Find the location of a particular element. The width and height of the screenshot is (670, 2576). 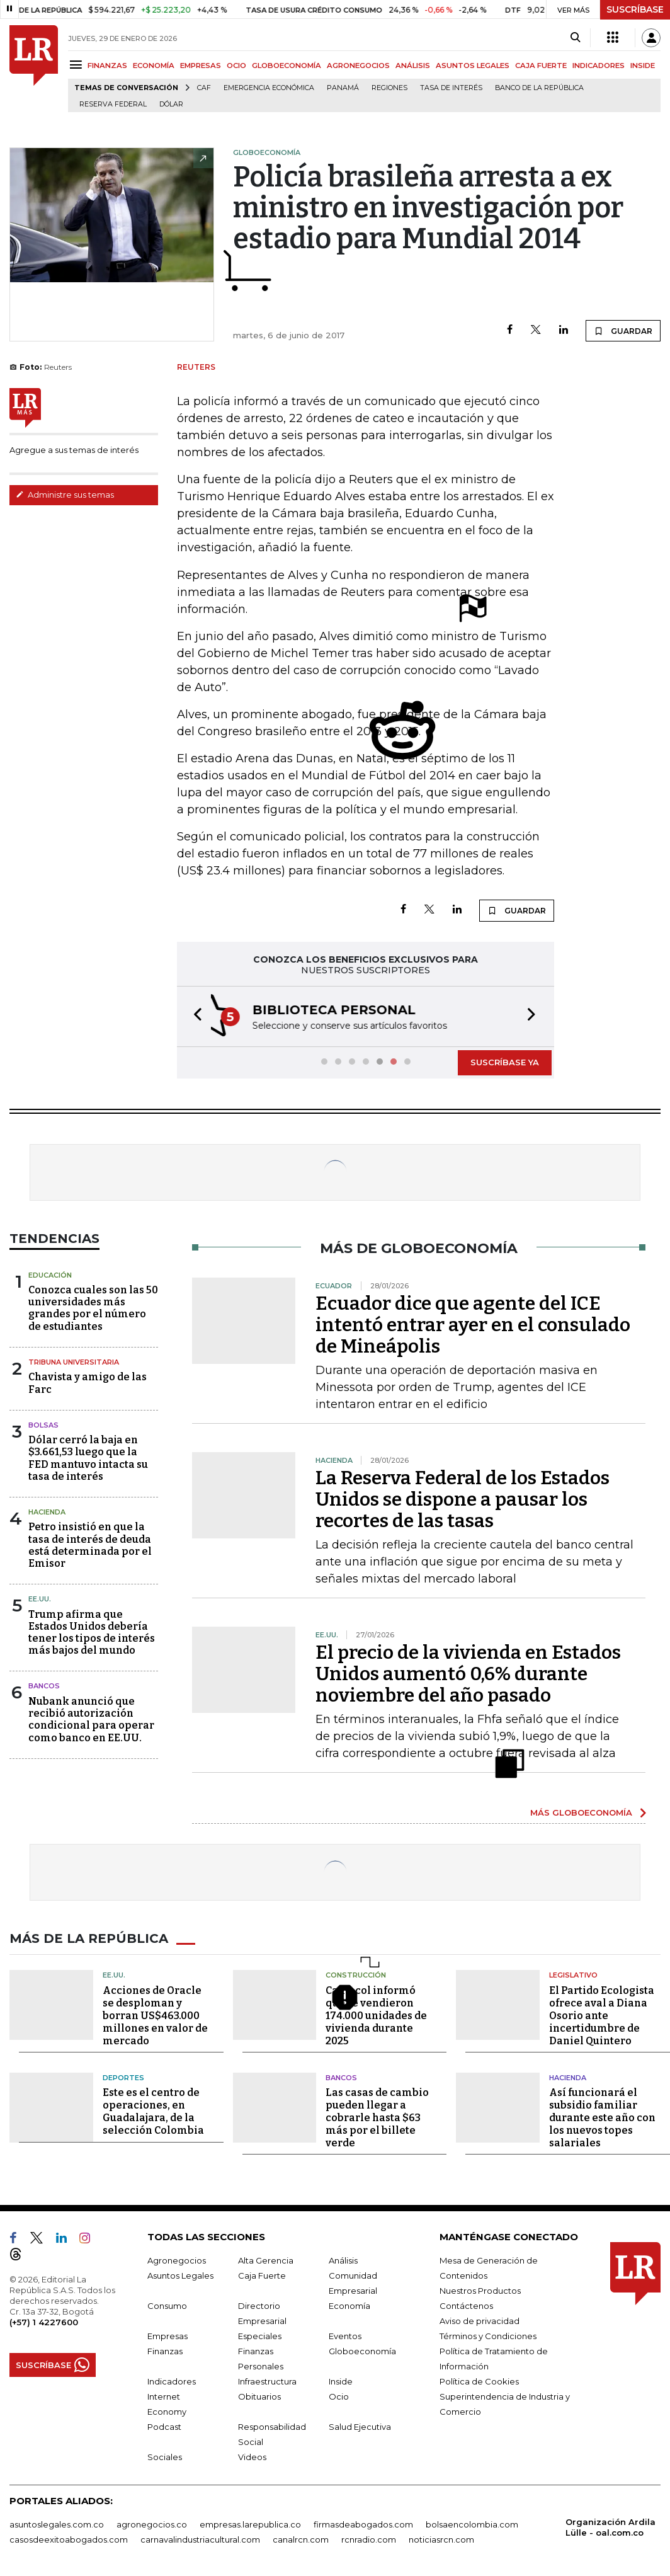

open the Reddit app is located at coordinates (402, 733).